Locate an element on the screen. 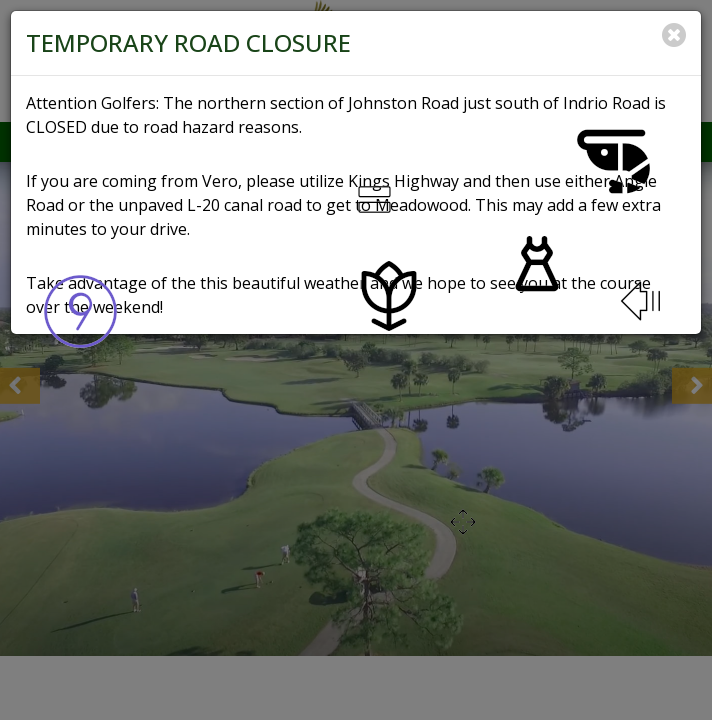 This screenshot has height=720, width=712. indicates nine items or notifications is located at coordinates (80, 311).